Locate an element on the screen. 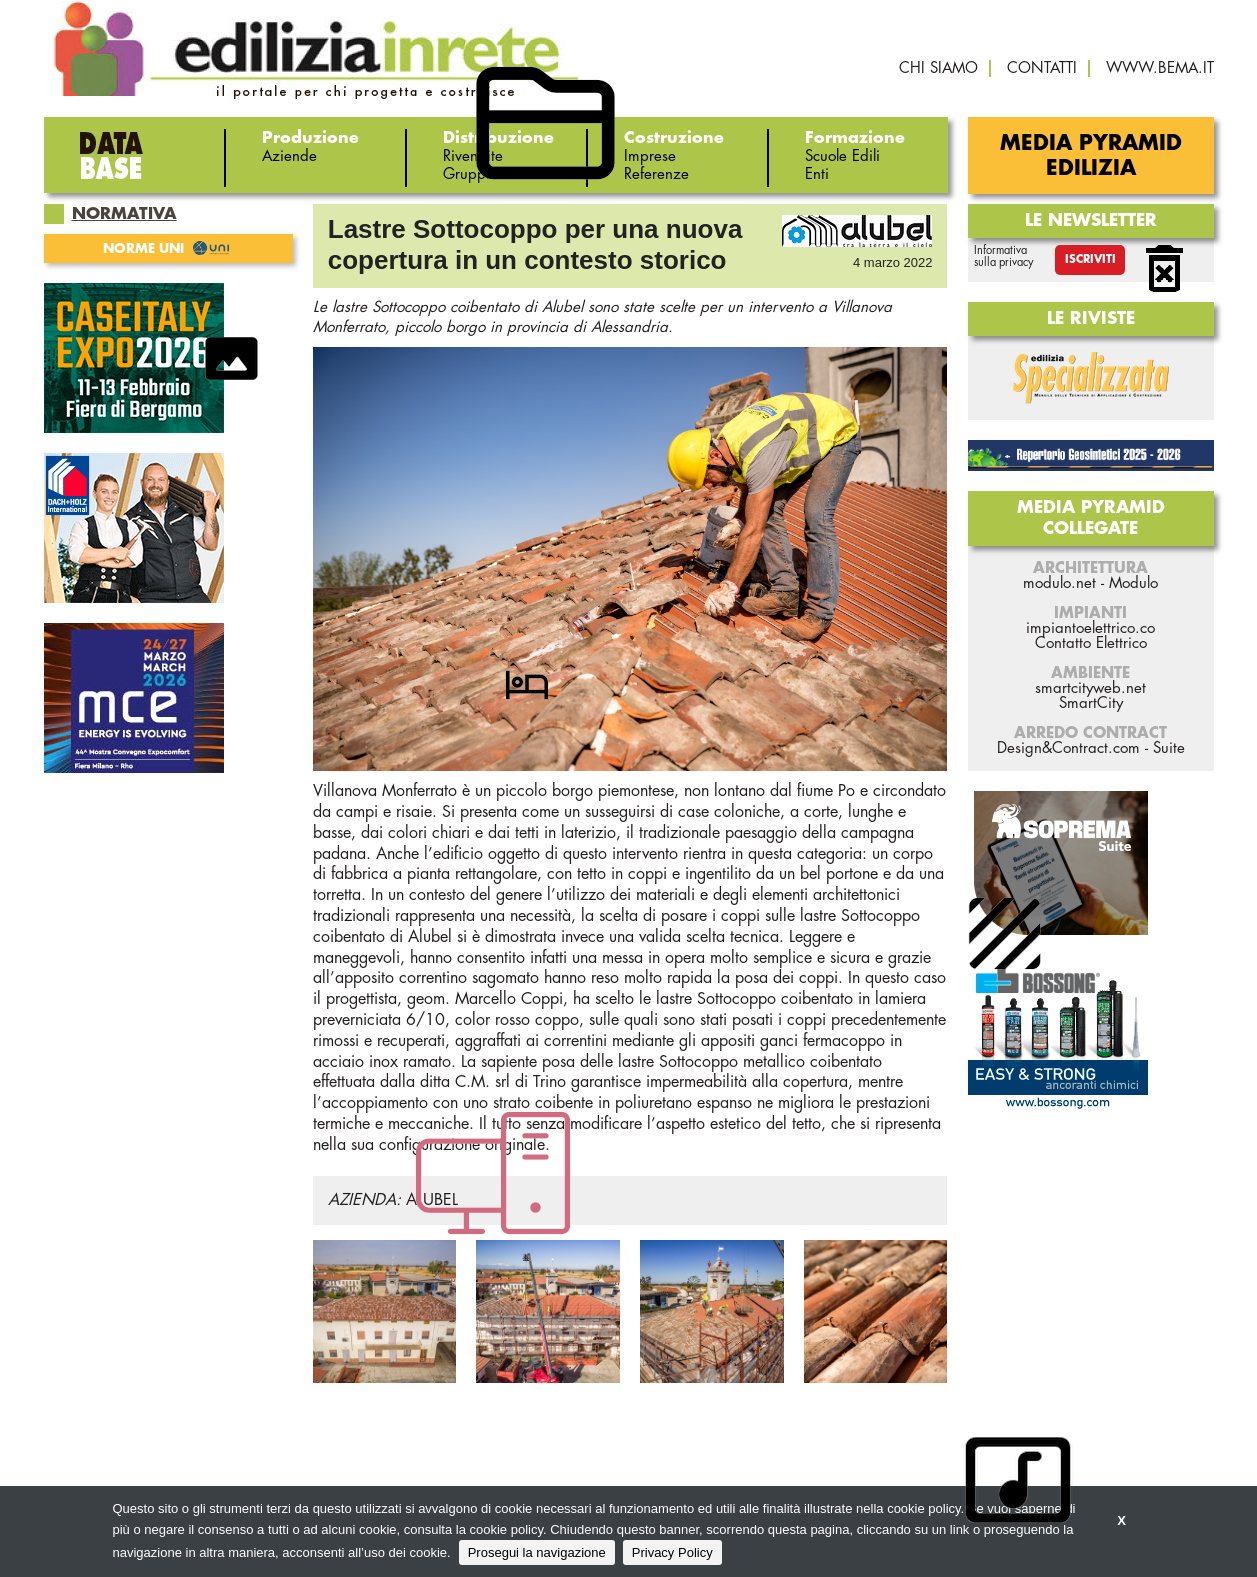 The height and width of the screenshot is (1577, 1257). play or browse music videos is located at coordinates (1018, 1480).